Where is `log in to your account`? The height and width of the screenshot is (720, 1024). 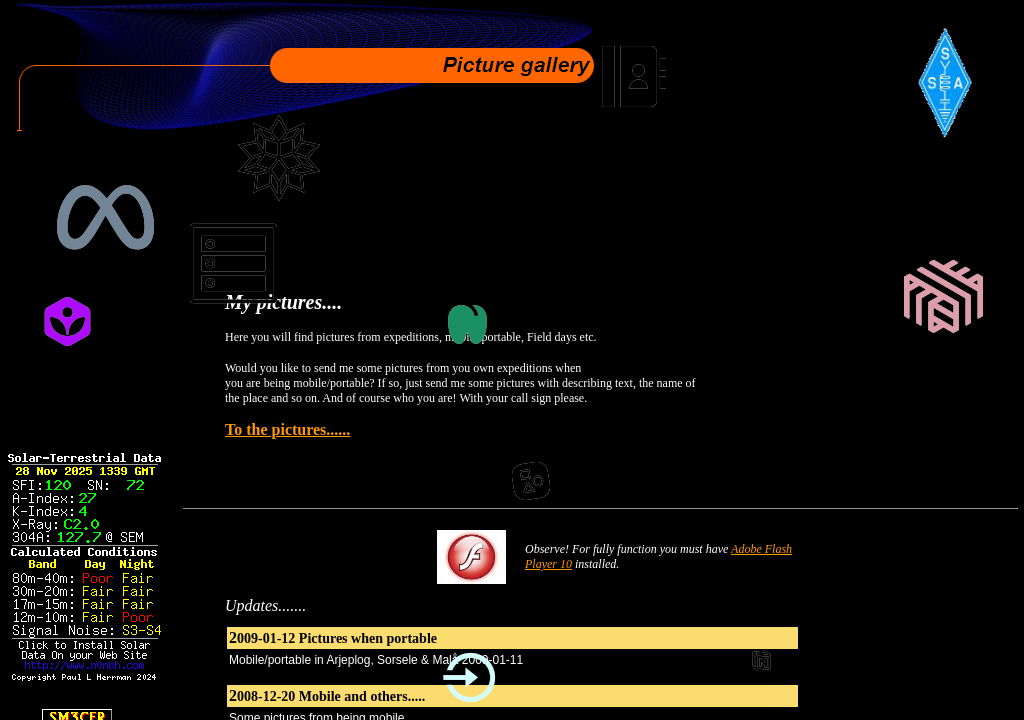 log in to your account is located at coordinates (470, 677).